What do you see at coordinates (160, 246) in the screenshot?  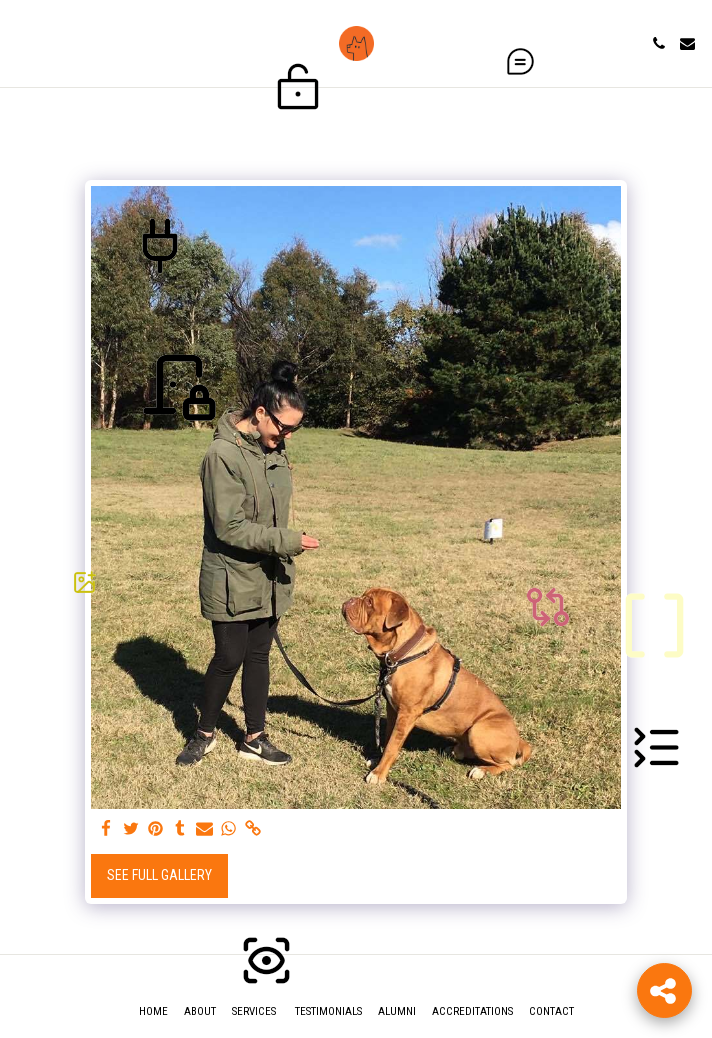 I see `connect to a power source` at bounding box center [160, 246].